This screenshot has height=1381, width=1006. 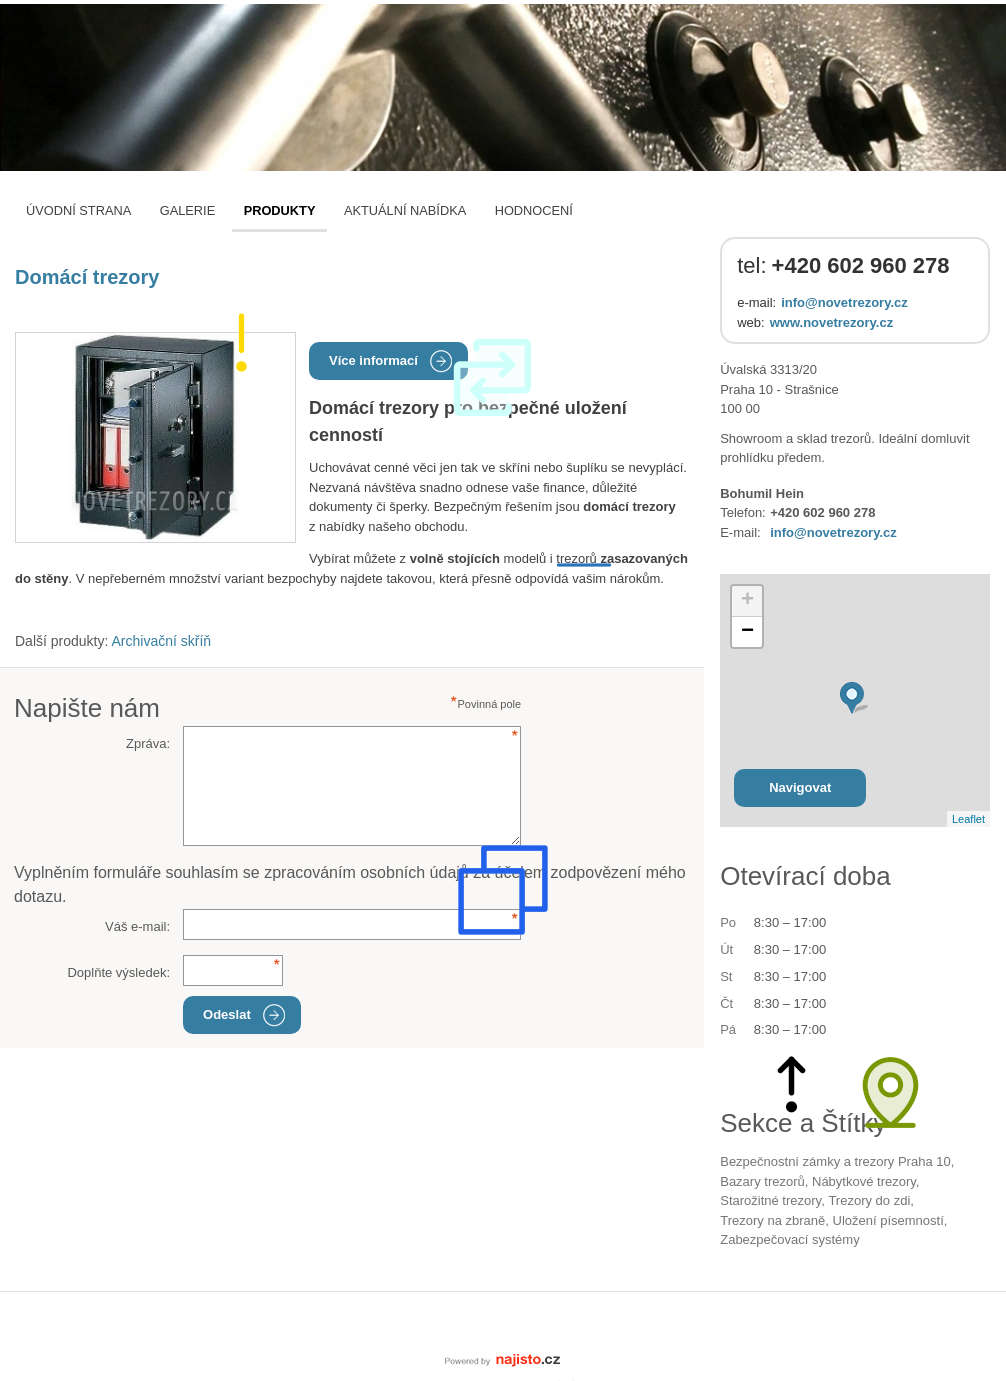 What do you see at coordinates (584, 565) in the screenshot?
I see `decrease quantity or value` at bounding box center [584, 565].